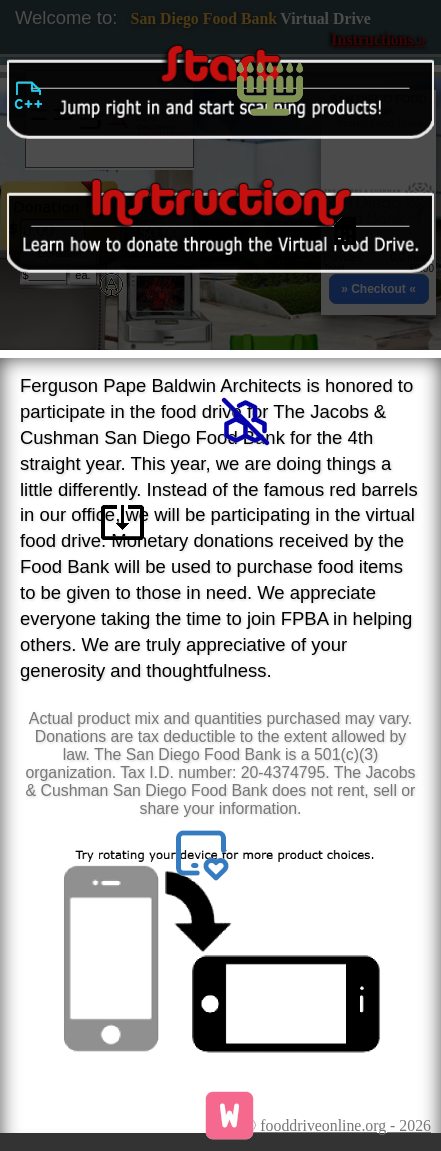  What do you see at coordinates (111, 284) in the screenshot?
I see `edit your profile` at bounding box center [111, 284].